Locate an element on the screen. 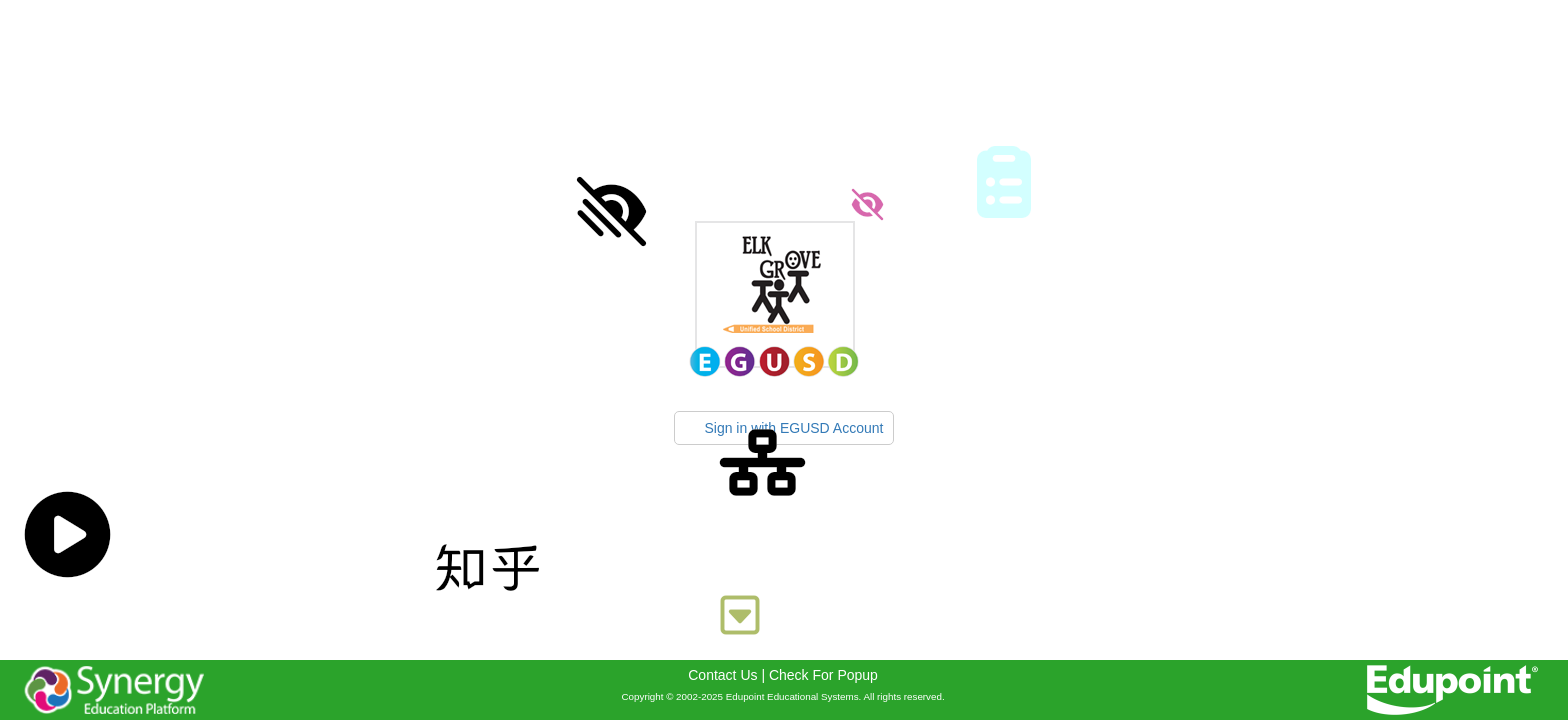 This screenshot has width=1568, height=720. indicates low vision or visual impairment accessibility mode is located at coordinates (611, 211).